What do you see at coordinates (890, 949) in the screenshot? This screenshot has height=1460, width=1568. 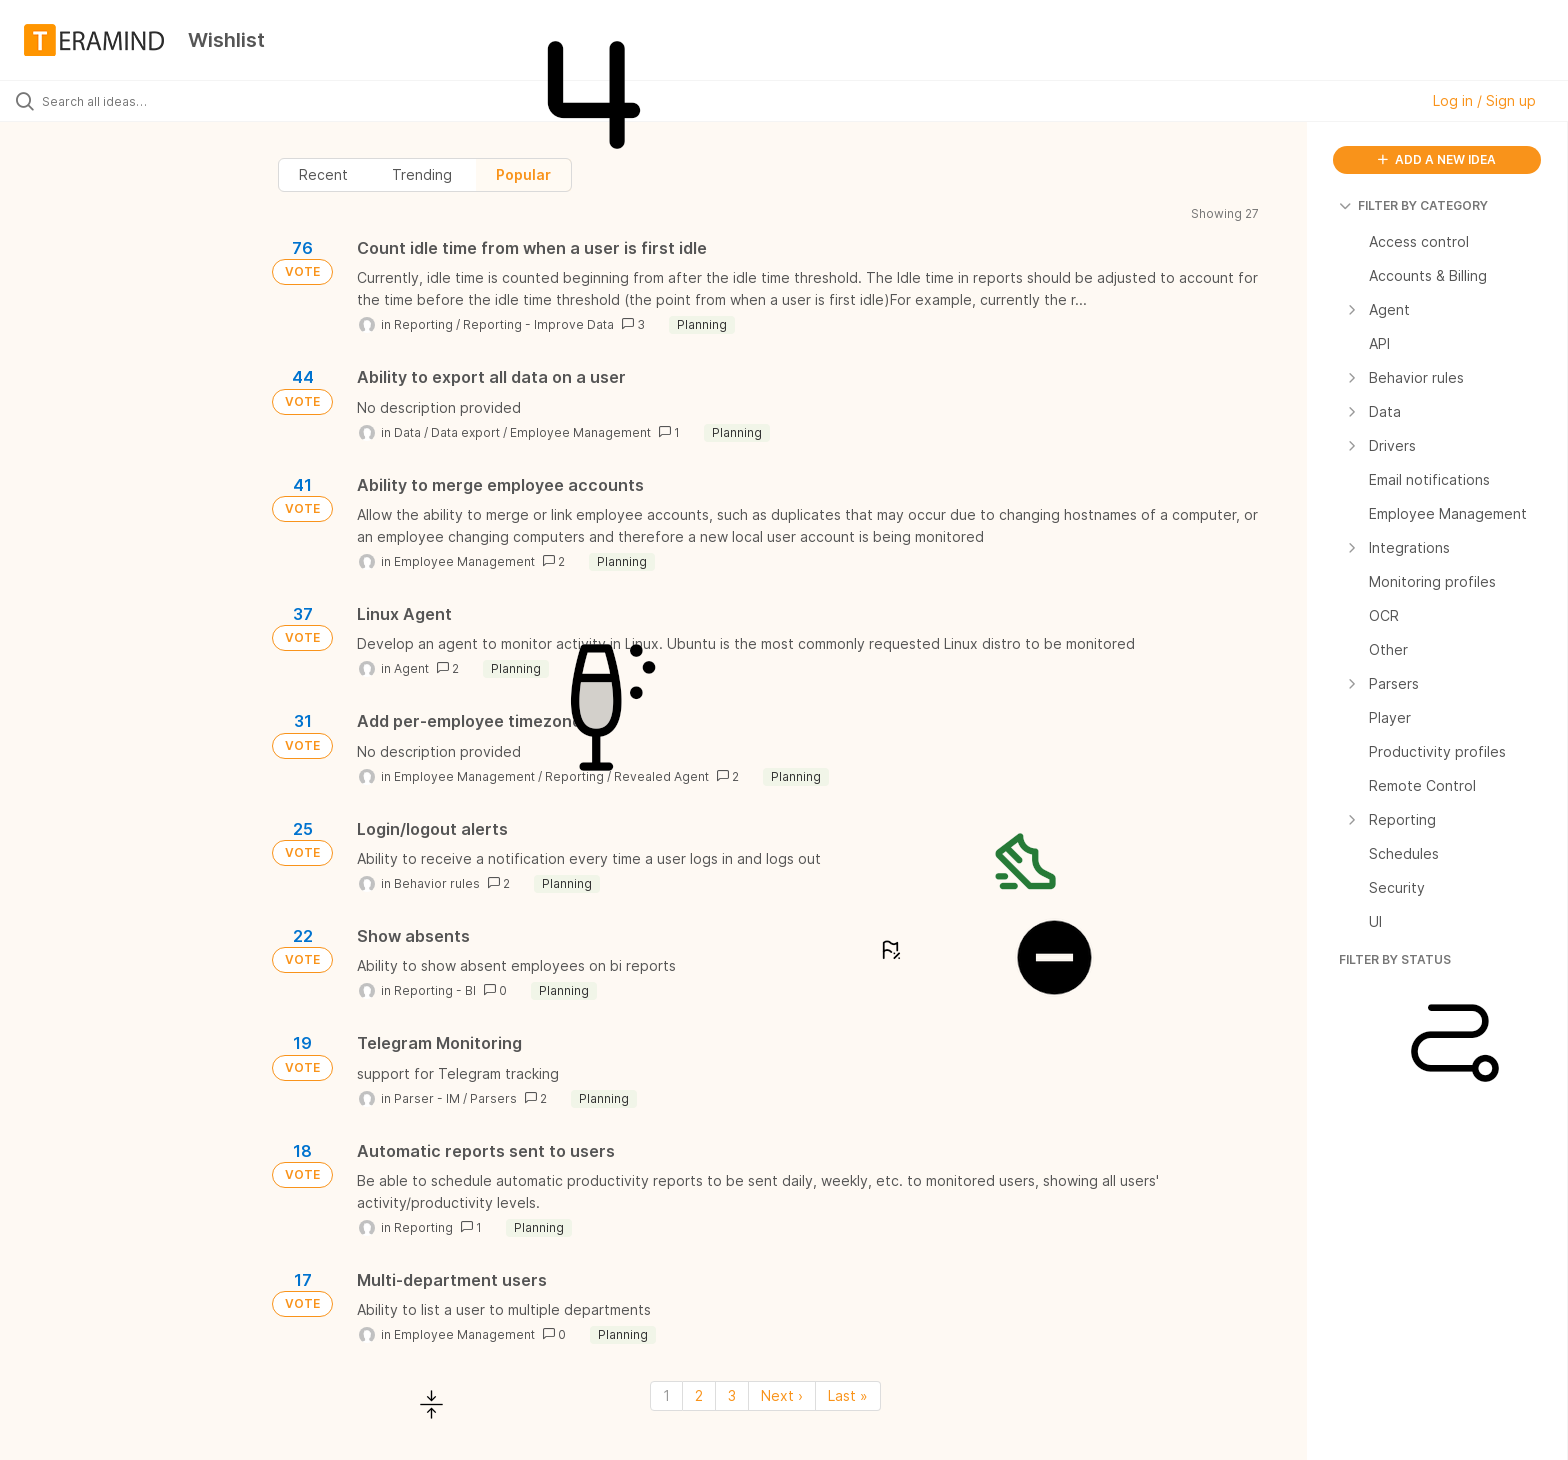 I see `view flagged discounts or promotions` at bounding box center [890, 949].